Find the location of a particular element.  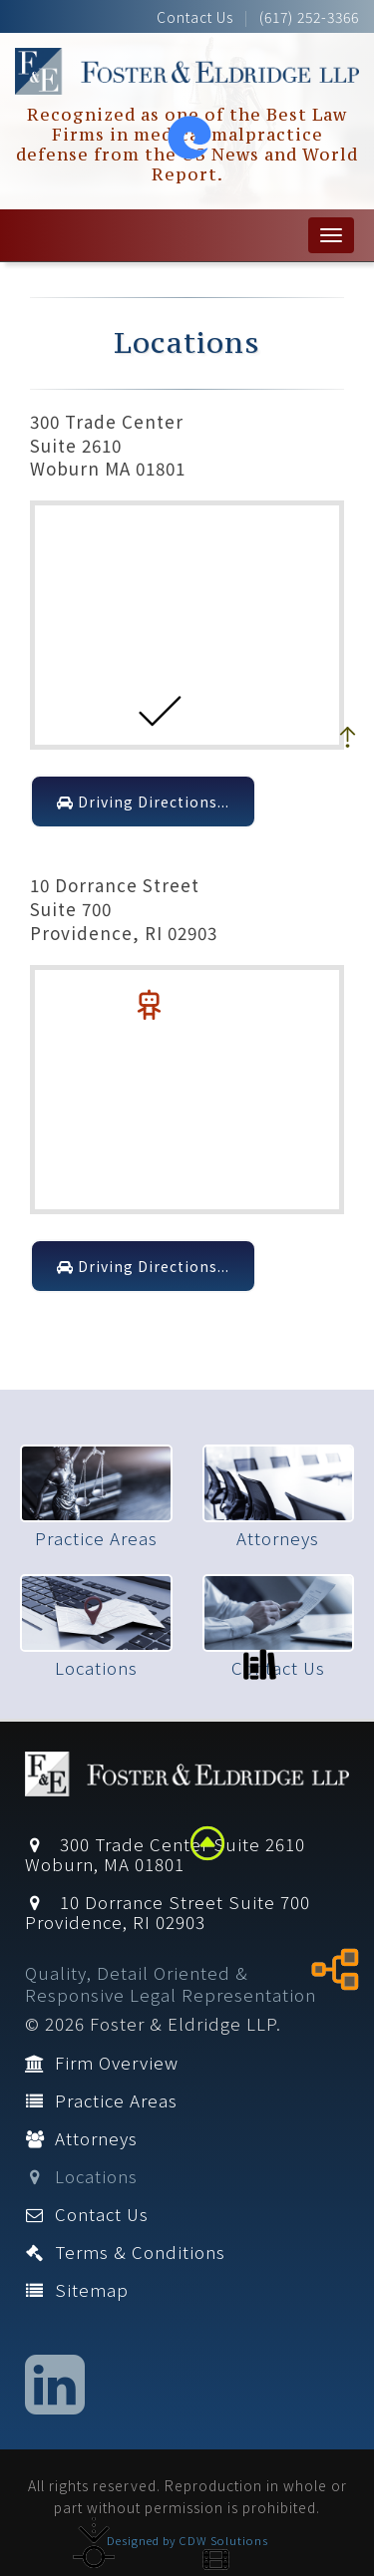

open Microsoft Edge browser is located at coordinates (189, 138).